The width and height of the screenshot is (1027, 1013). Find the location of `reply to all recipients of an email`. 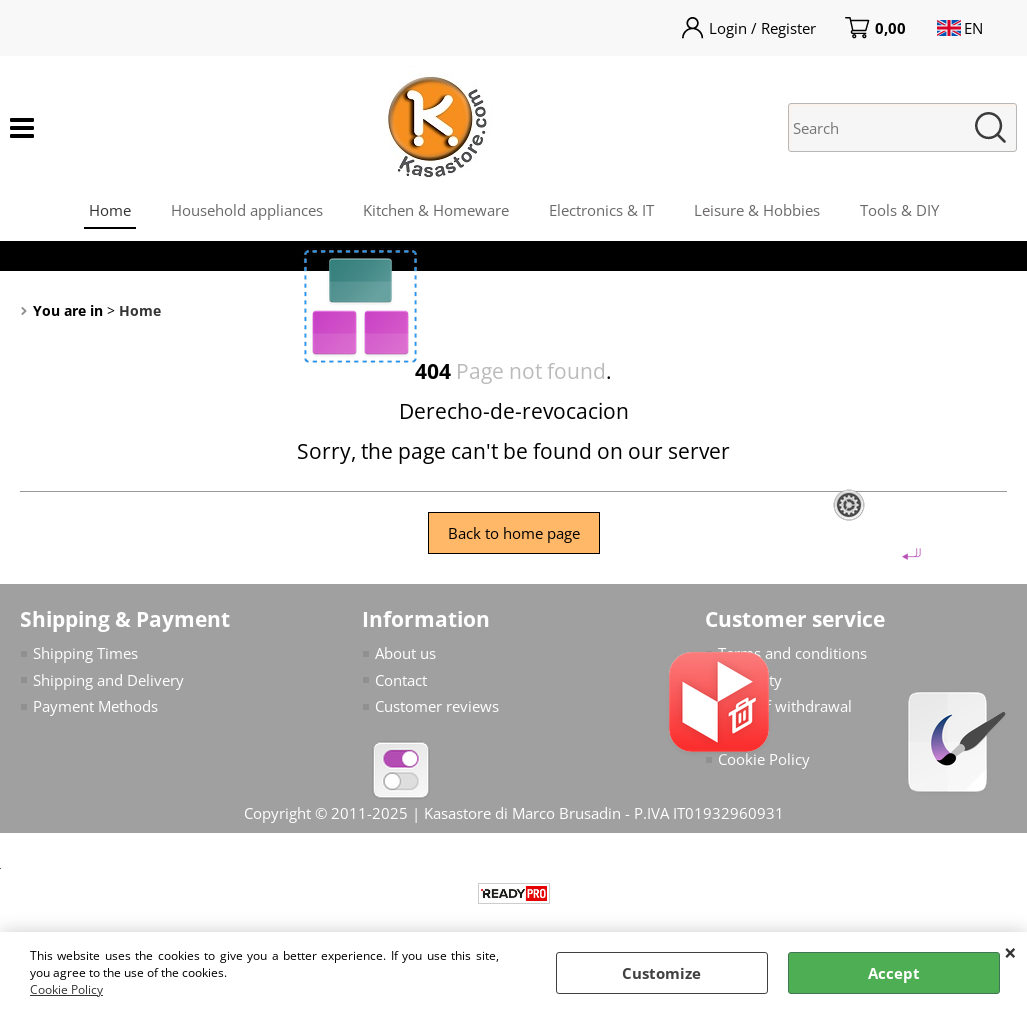

reply to all recipients of an email is located at coordinates (911, 554).